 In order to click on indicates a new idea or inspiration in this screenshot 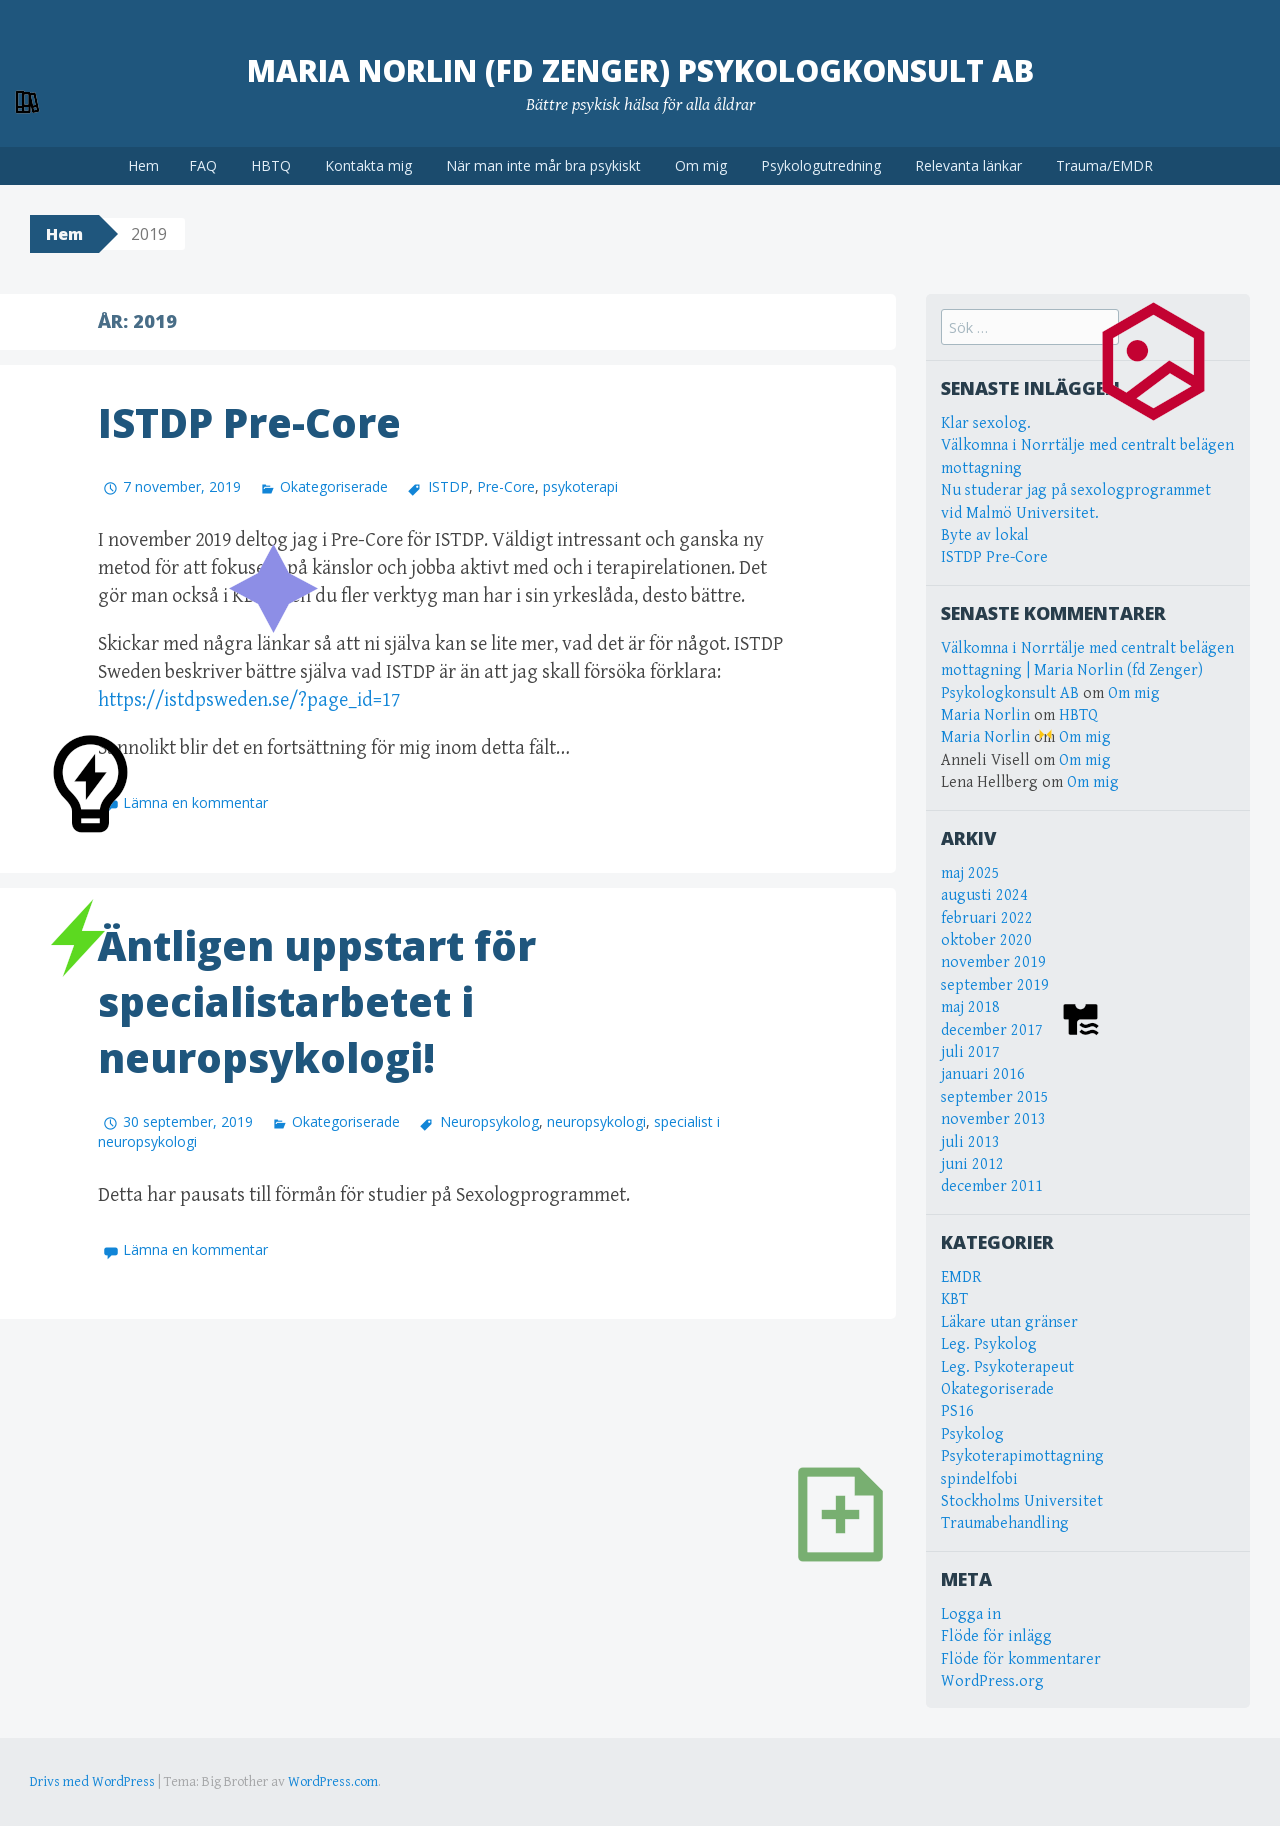, I will do `click(90, 781)`.